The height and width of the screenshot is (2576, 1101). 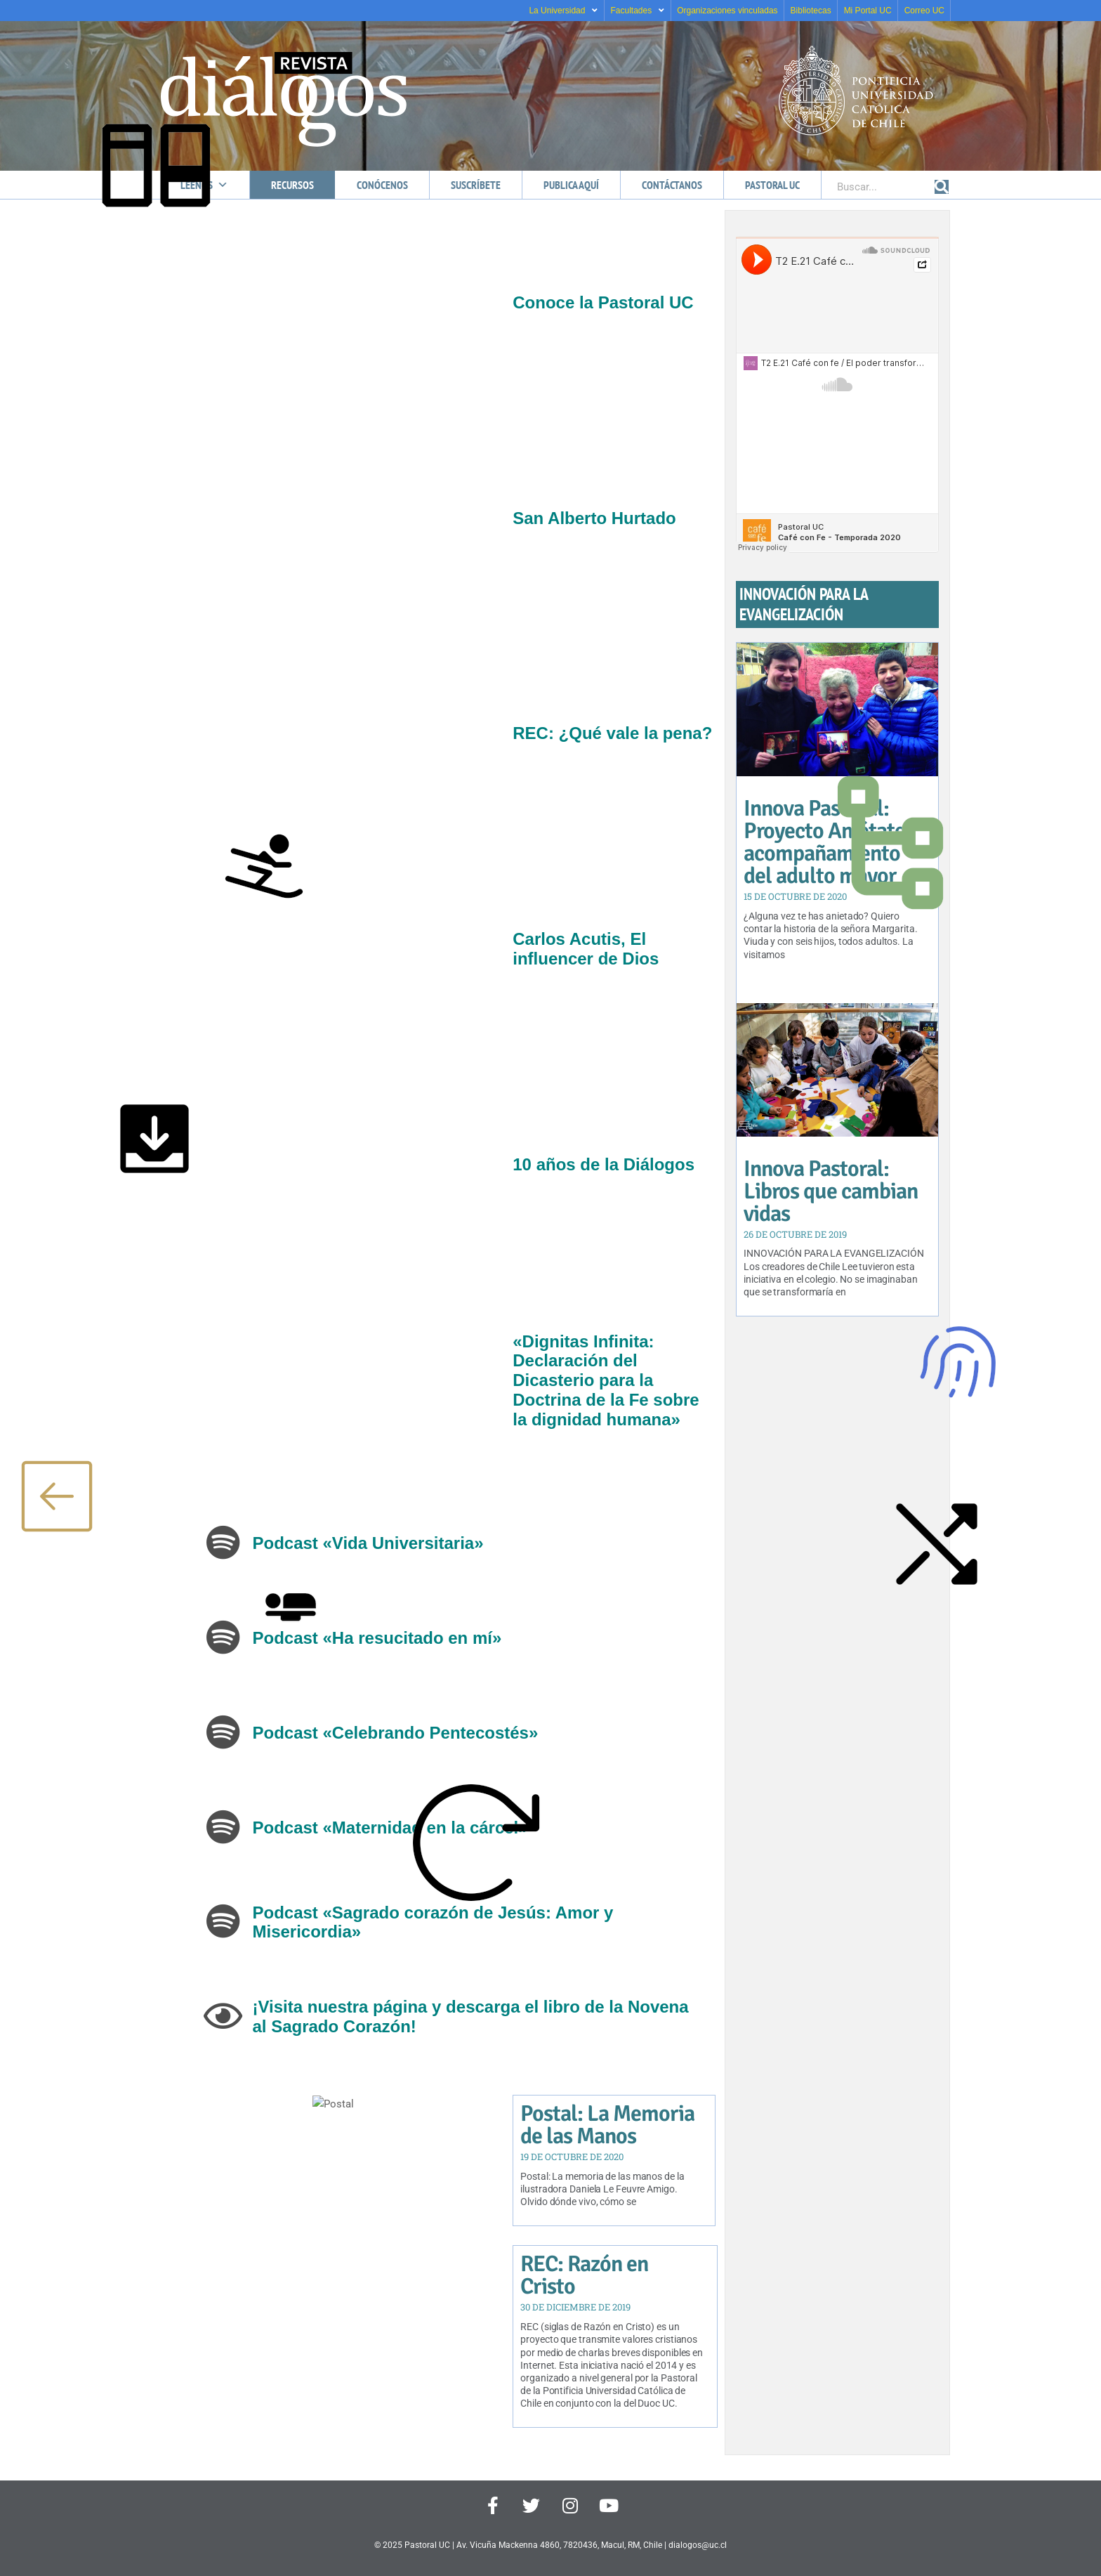 I want to click on indicates skiing or winter sports activity, so click(x=264, y=868).